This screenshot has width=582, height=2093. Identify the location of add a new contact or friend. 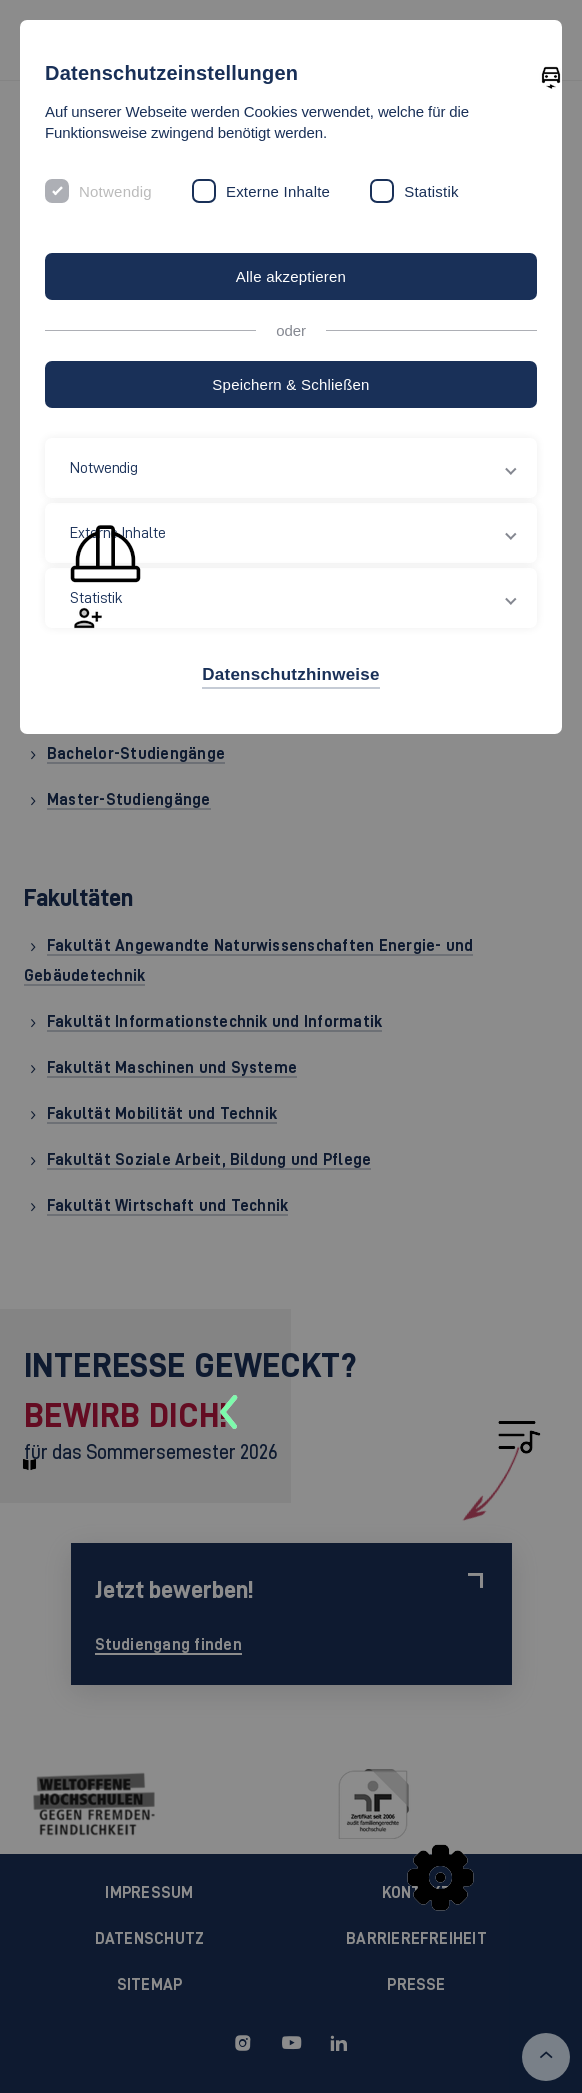
(88, 618).